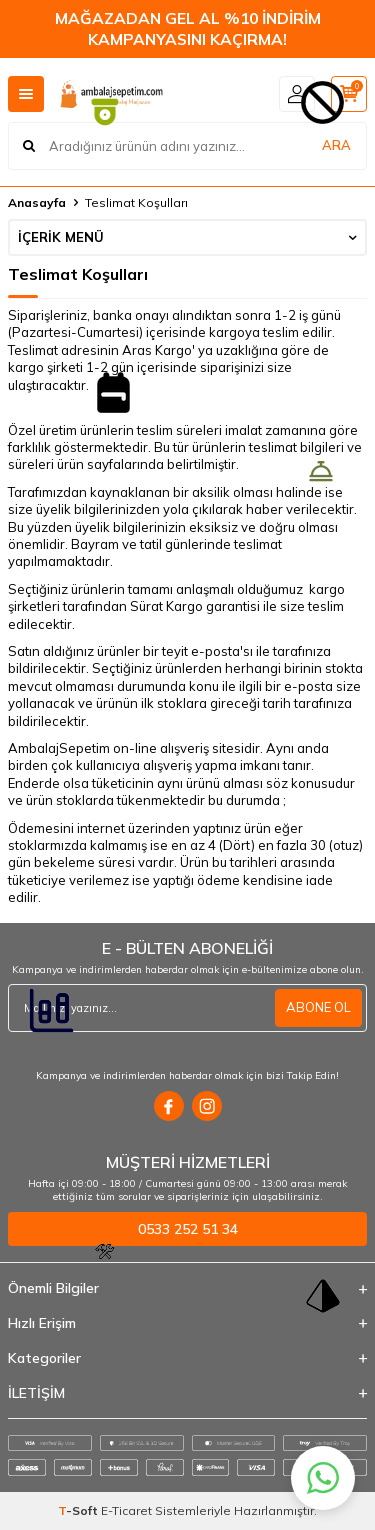  Describe the element at coordinates (323, 1296) in the screenshot. I see `access color or light spectrum settings` at that location.